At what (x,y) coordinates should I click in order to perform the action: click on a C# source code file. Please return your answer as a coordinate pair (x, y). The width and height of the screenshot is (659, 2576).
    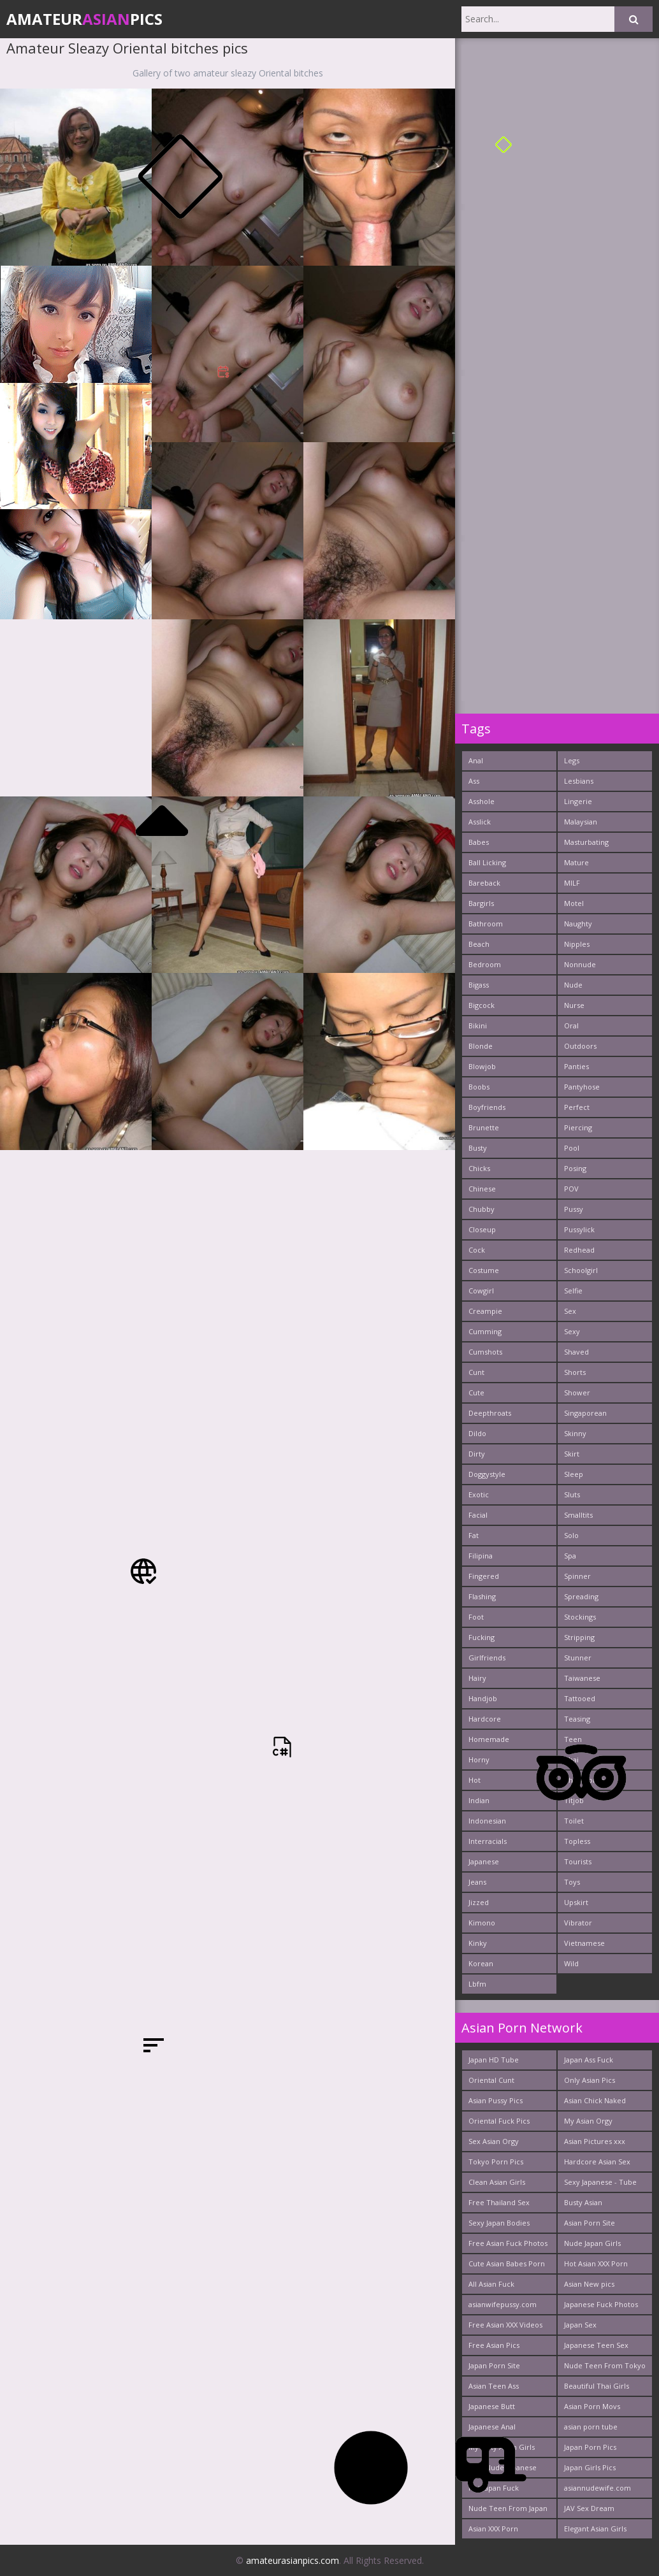
    Looking at the image, I should click on (282, 1747).